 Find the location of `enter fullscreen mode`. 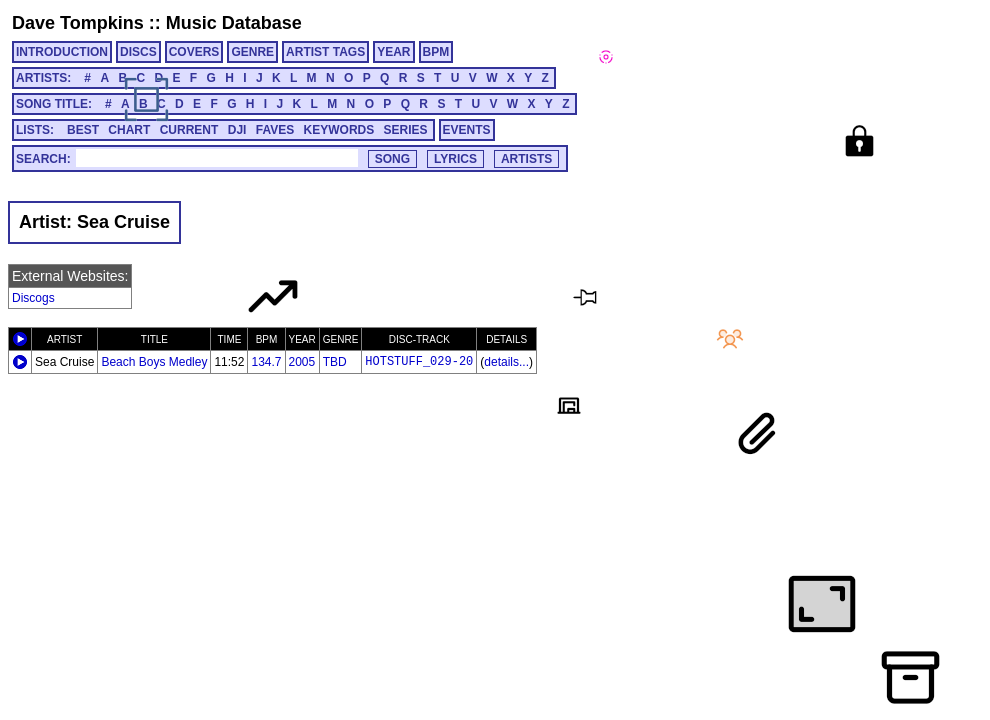

enter fullscreen mode is located at coordinates (822, 604).